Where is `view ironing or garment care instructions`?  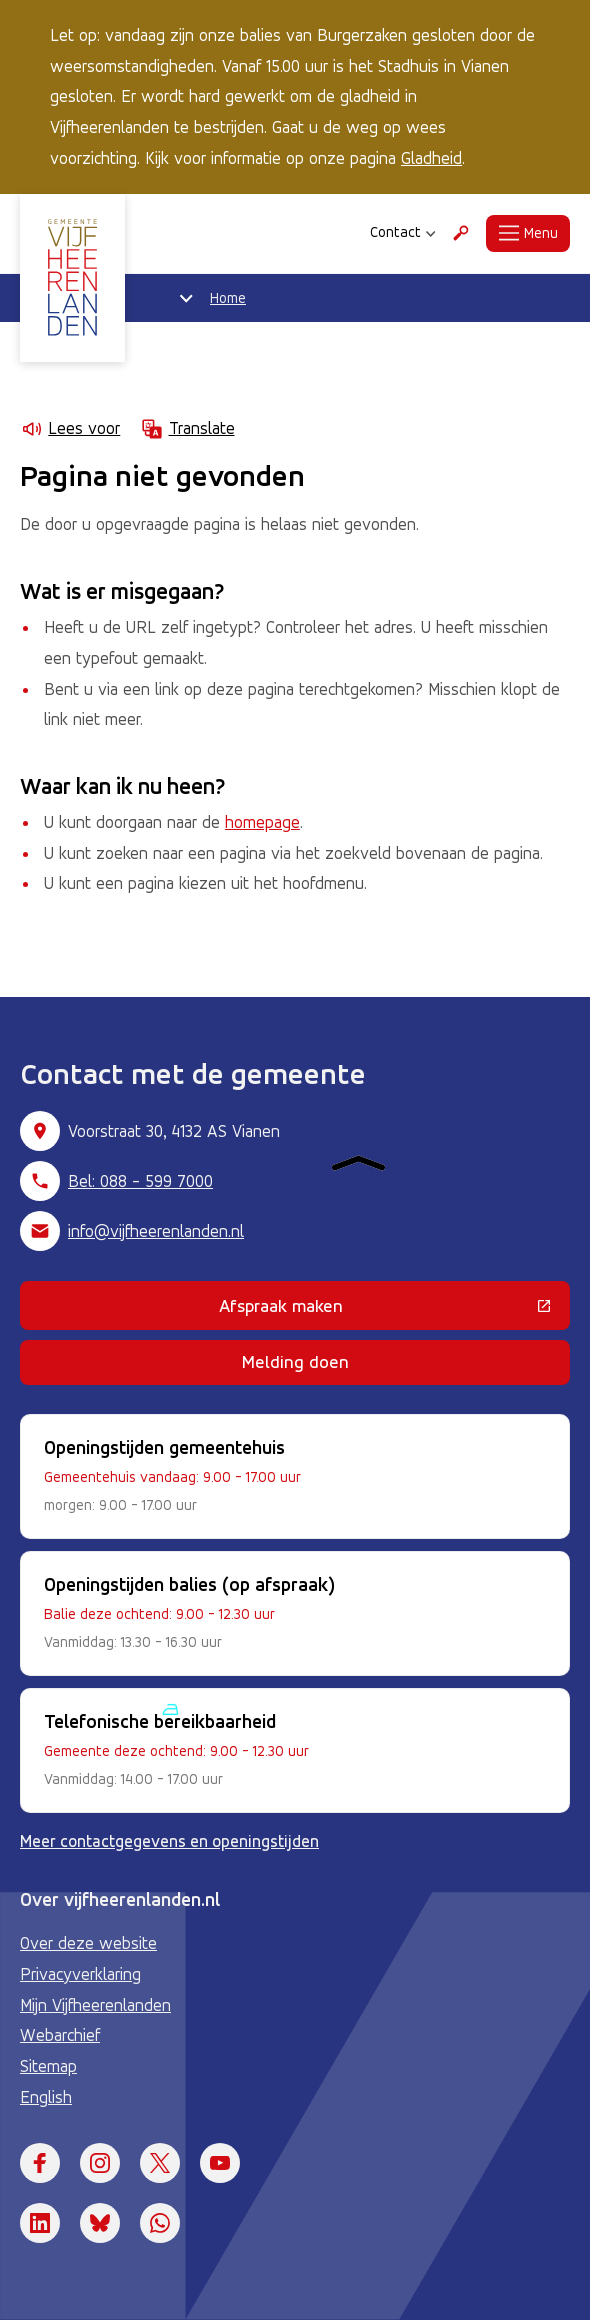
view ironing or garment care instructions is located at coordinates (170, 1709).